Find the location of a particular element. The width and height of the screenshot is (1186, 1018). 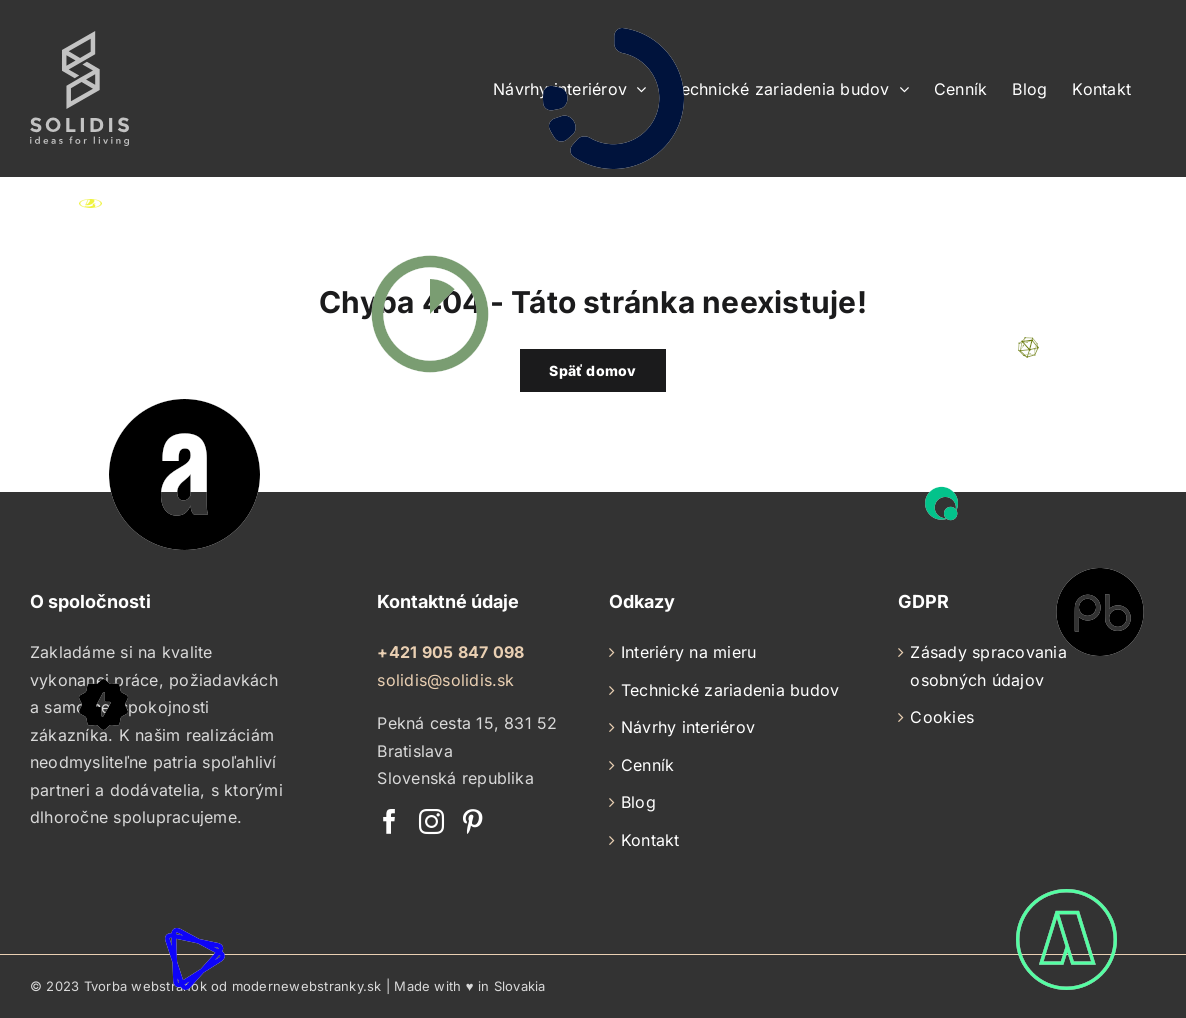

open the fueler app is located at coordinates (103, 704).